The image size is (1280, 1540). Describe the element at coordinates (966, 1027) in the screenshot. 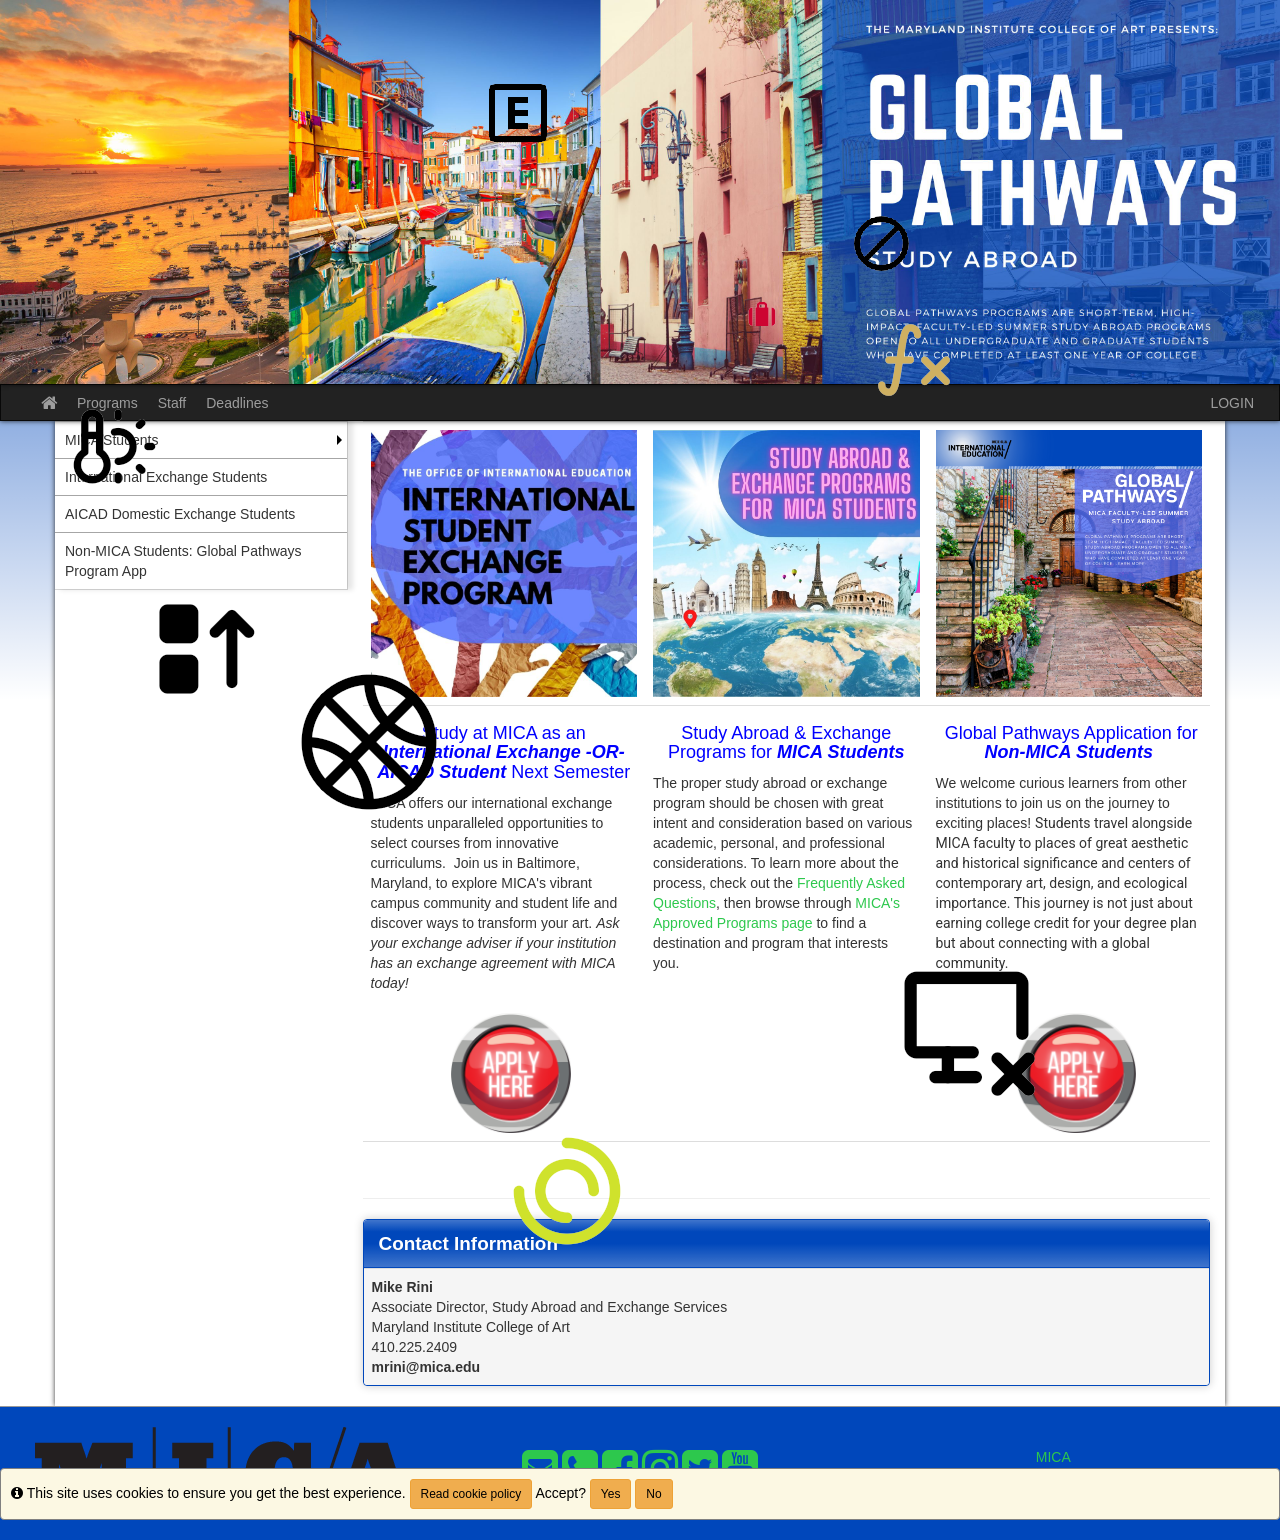

I see `disconnect or remove desktop device` at that location.